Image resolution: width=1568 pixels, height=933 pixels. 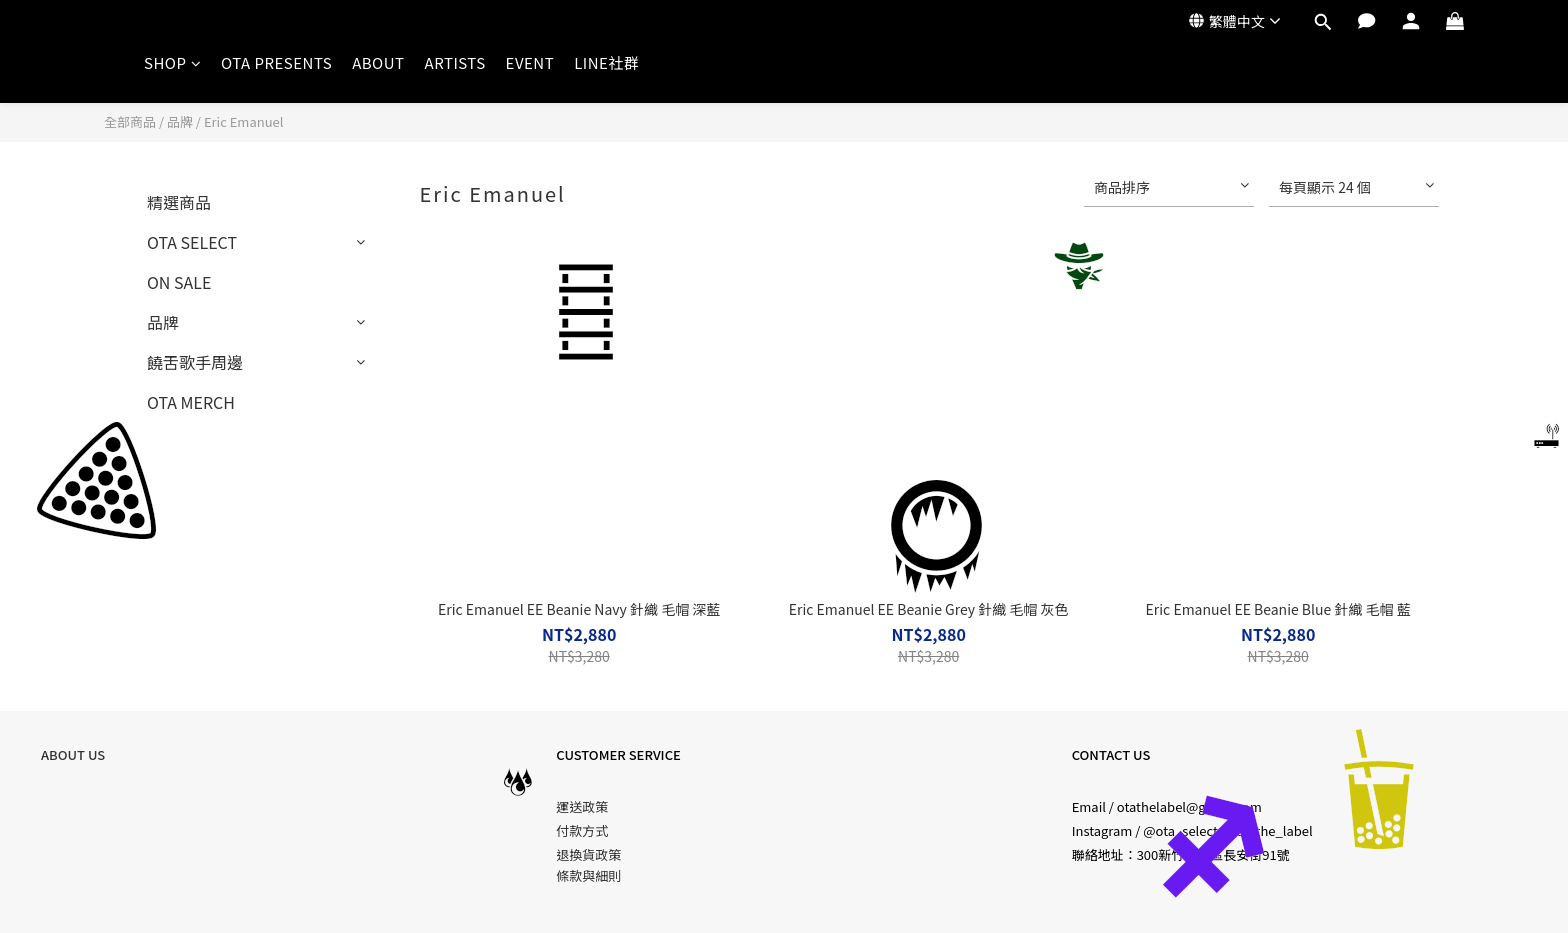 What do you see at coordinates (518, 782) in the screenshot?
I see `indicates humidity or moisture level` at bounding box center [518, 782].